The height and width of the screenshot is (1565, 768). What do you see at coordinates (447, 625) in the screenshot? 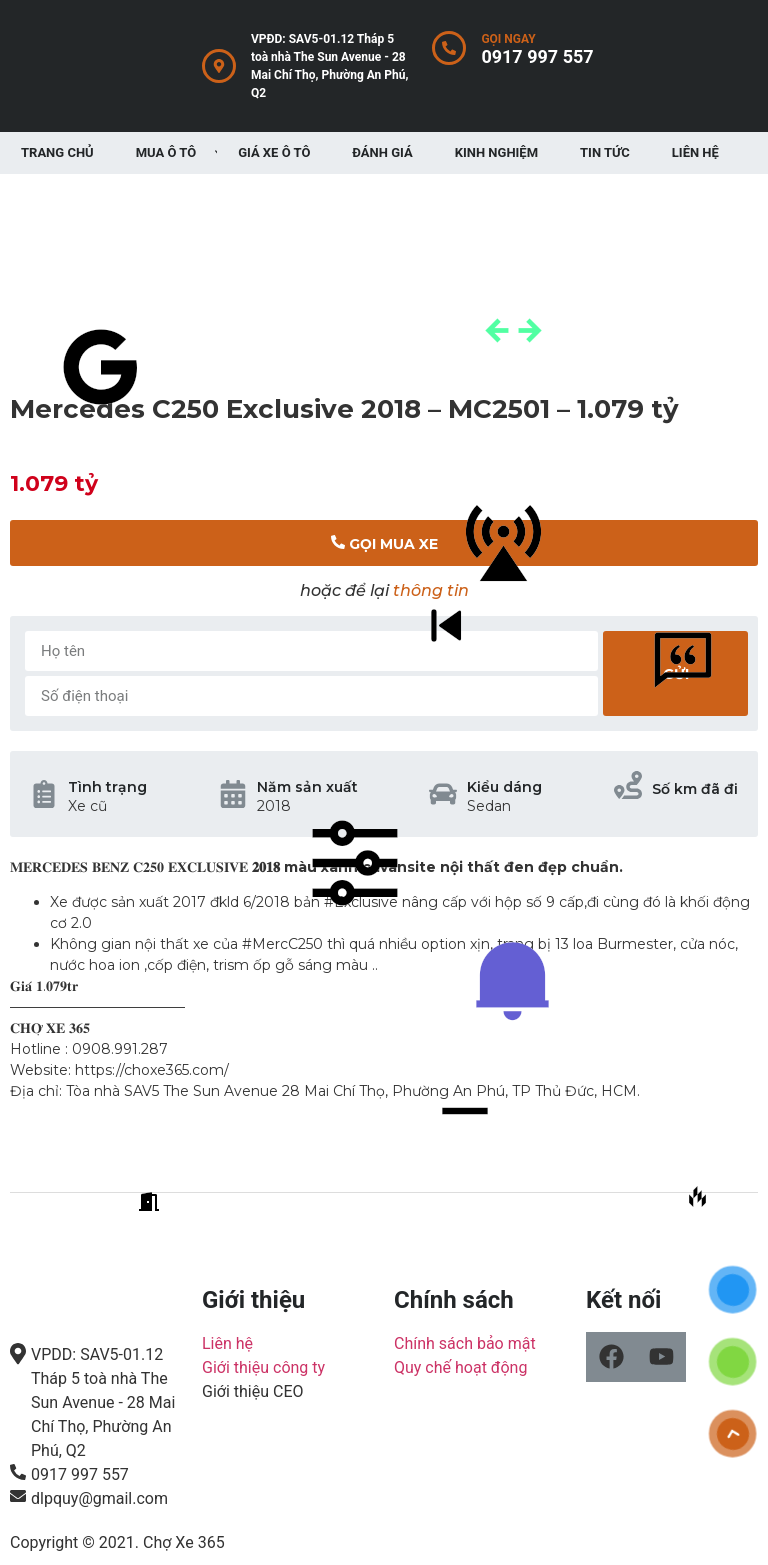
I see `skip to previous track` at bounding box center [447, 625].